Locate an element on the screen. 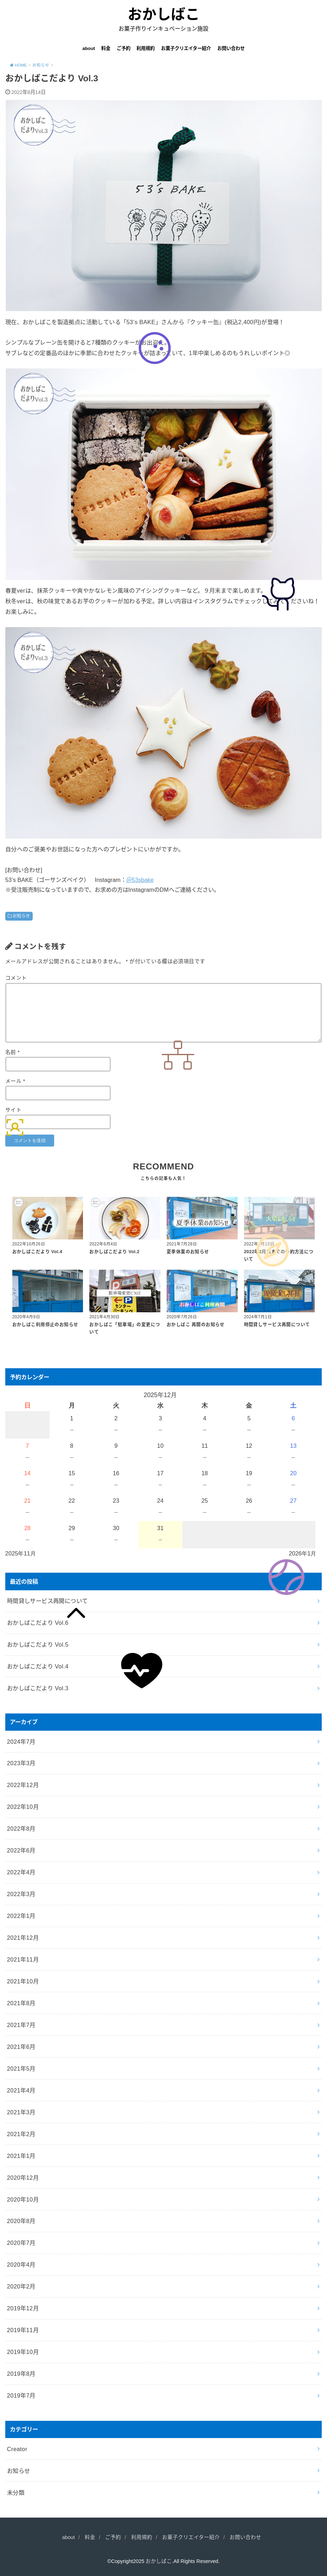 This screenshot has height=2576, width=327. visit github repository is located at coordinates (281, 593).